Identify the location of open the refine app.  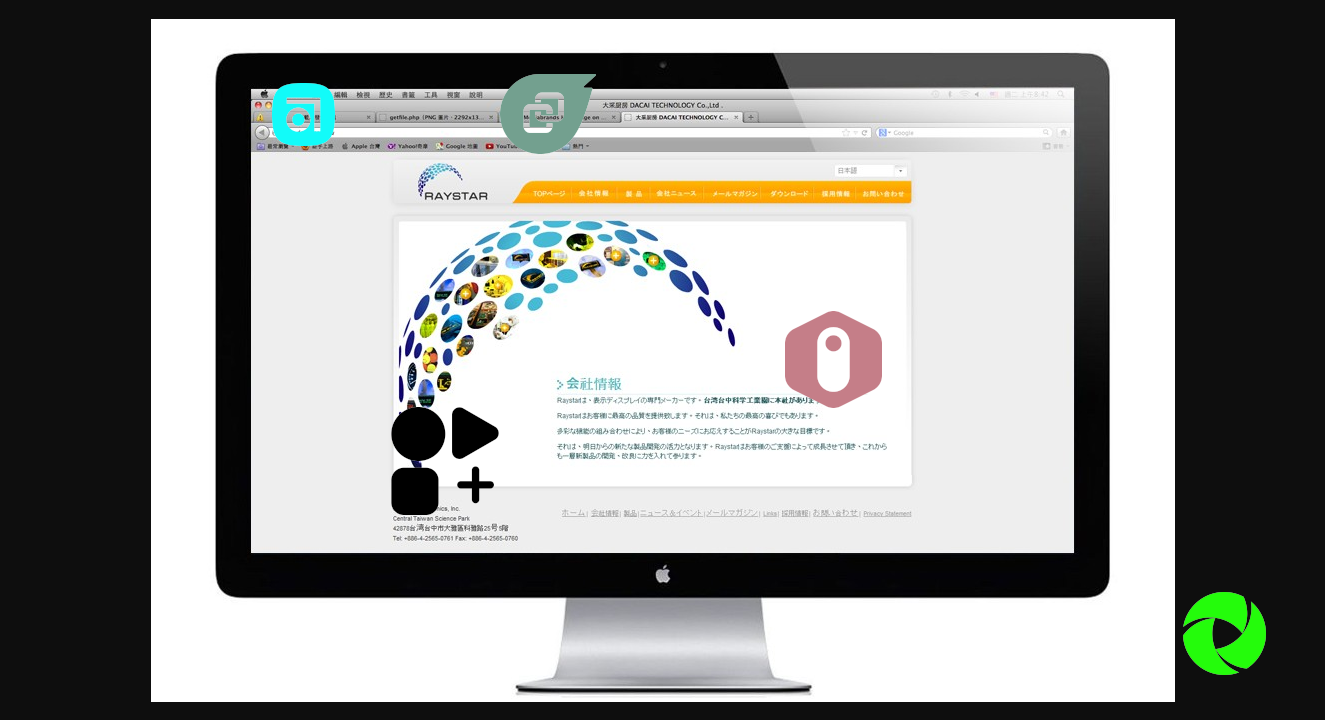
(833, 359).